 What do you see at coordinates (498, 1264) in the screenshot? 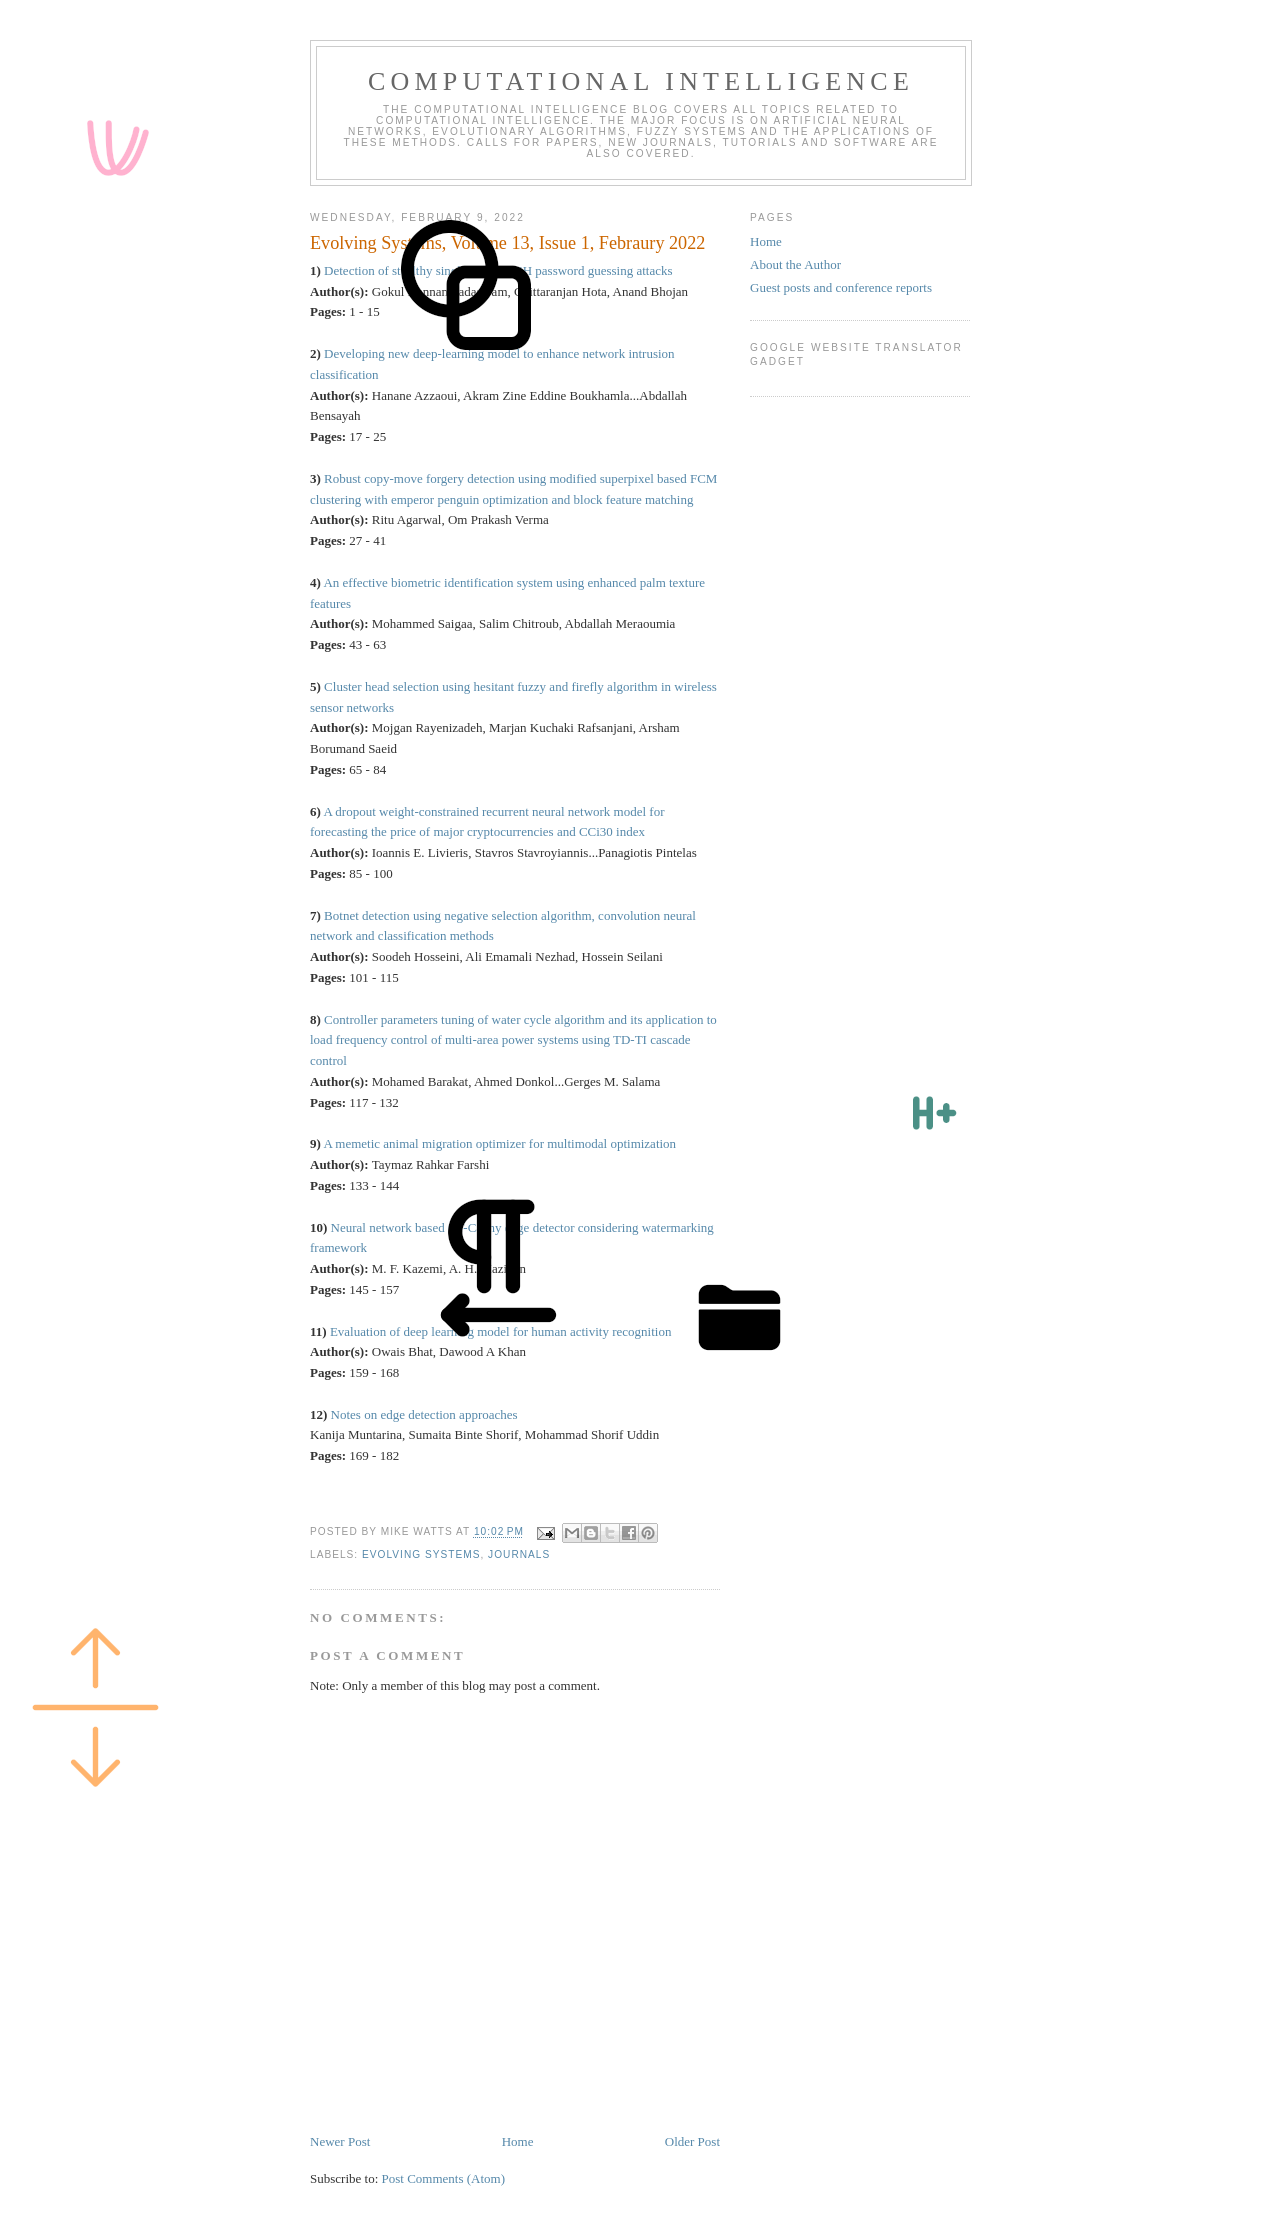
I see `switch text direction to right-to-left` at bounding box center [498, 1264].